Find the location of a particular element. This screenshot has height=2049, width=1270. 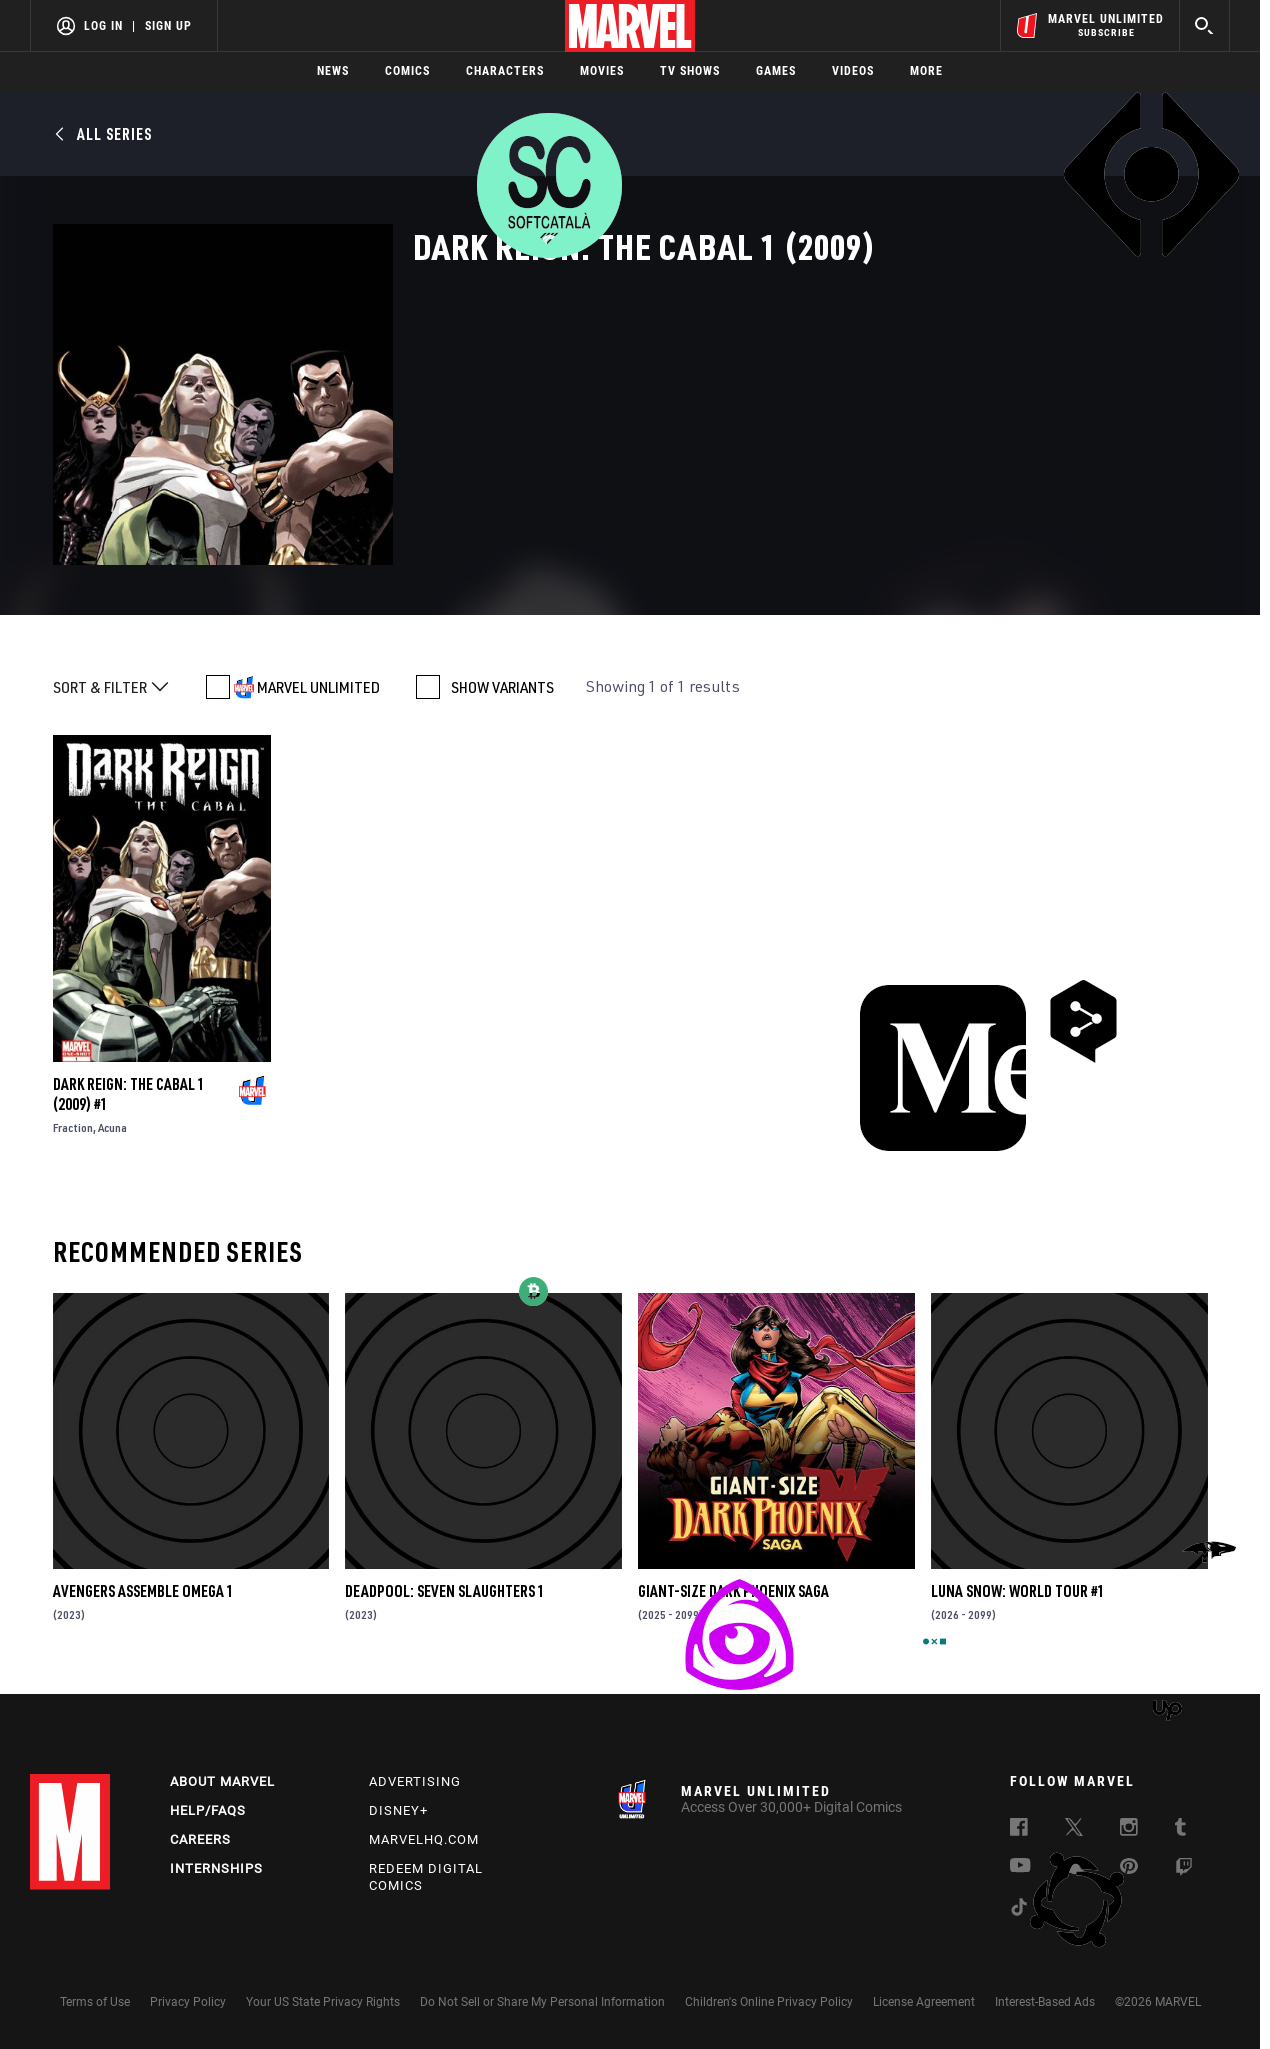

hornbill brand logo is located at coordinates (1077, 1900).